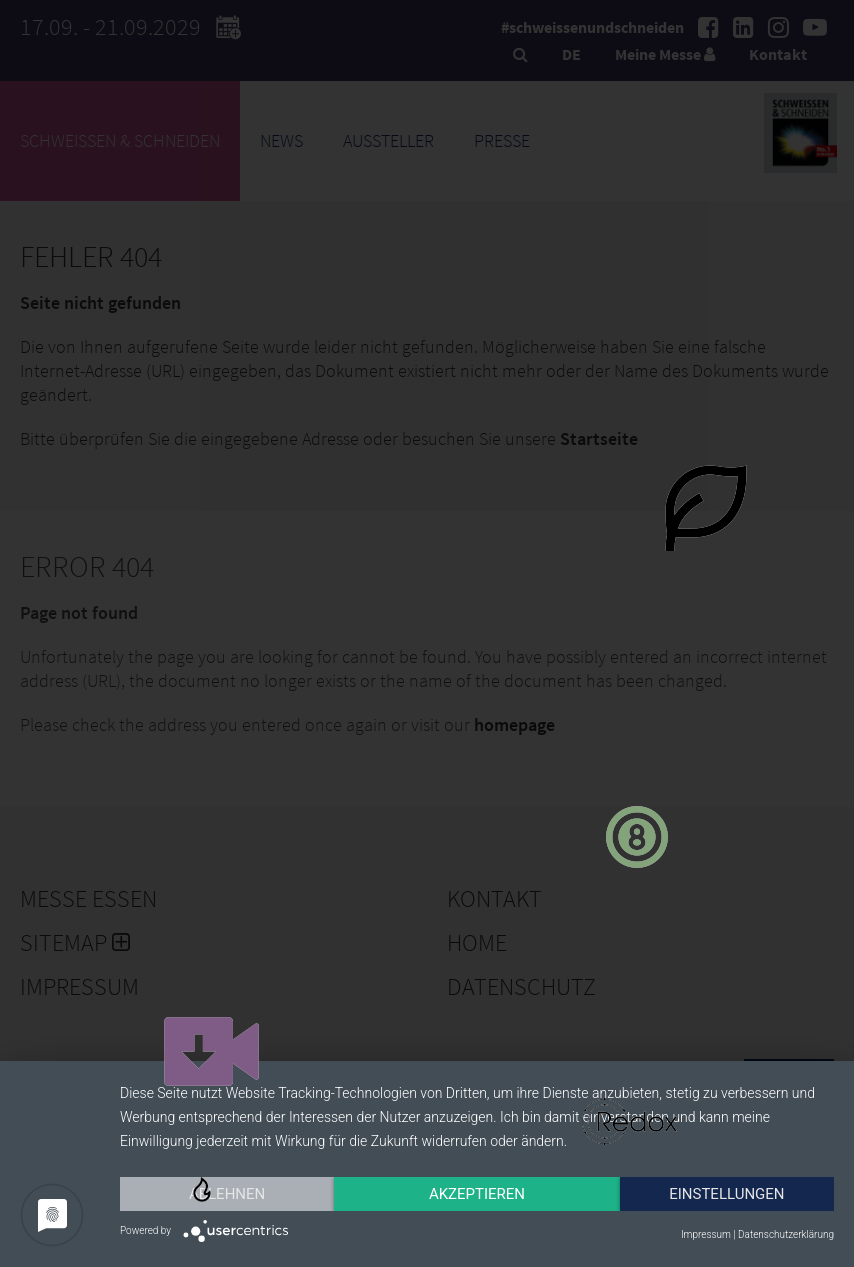 The width and height of the screenshot is (854, 1267). What do you see at coordinates (637, 837) in the screenshot?
I see `access billiards or pool game` at bounding box center [637, 837].